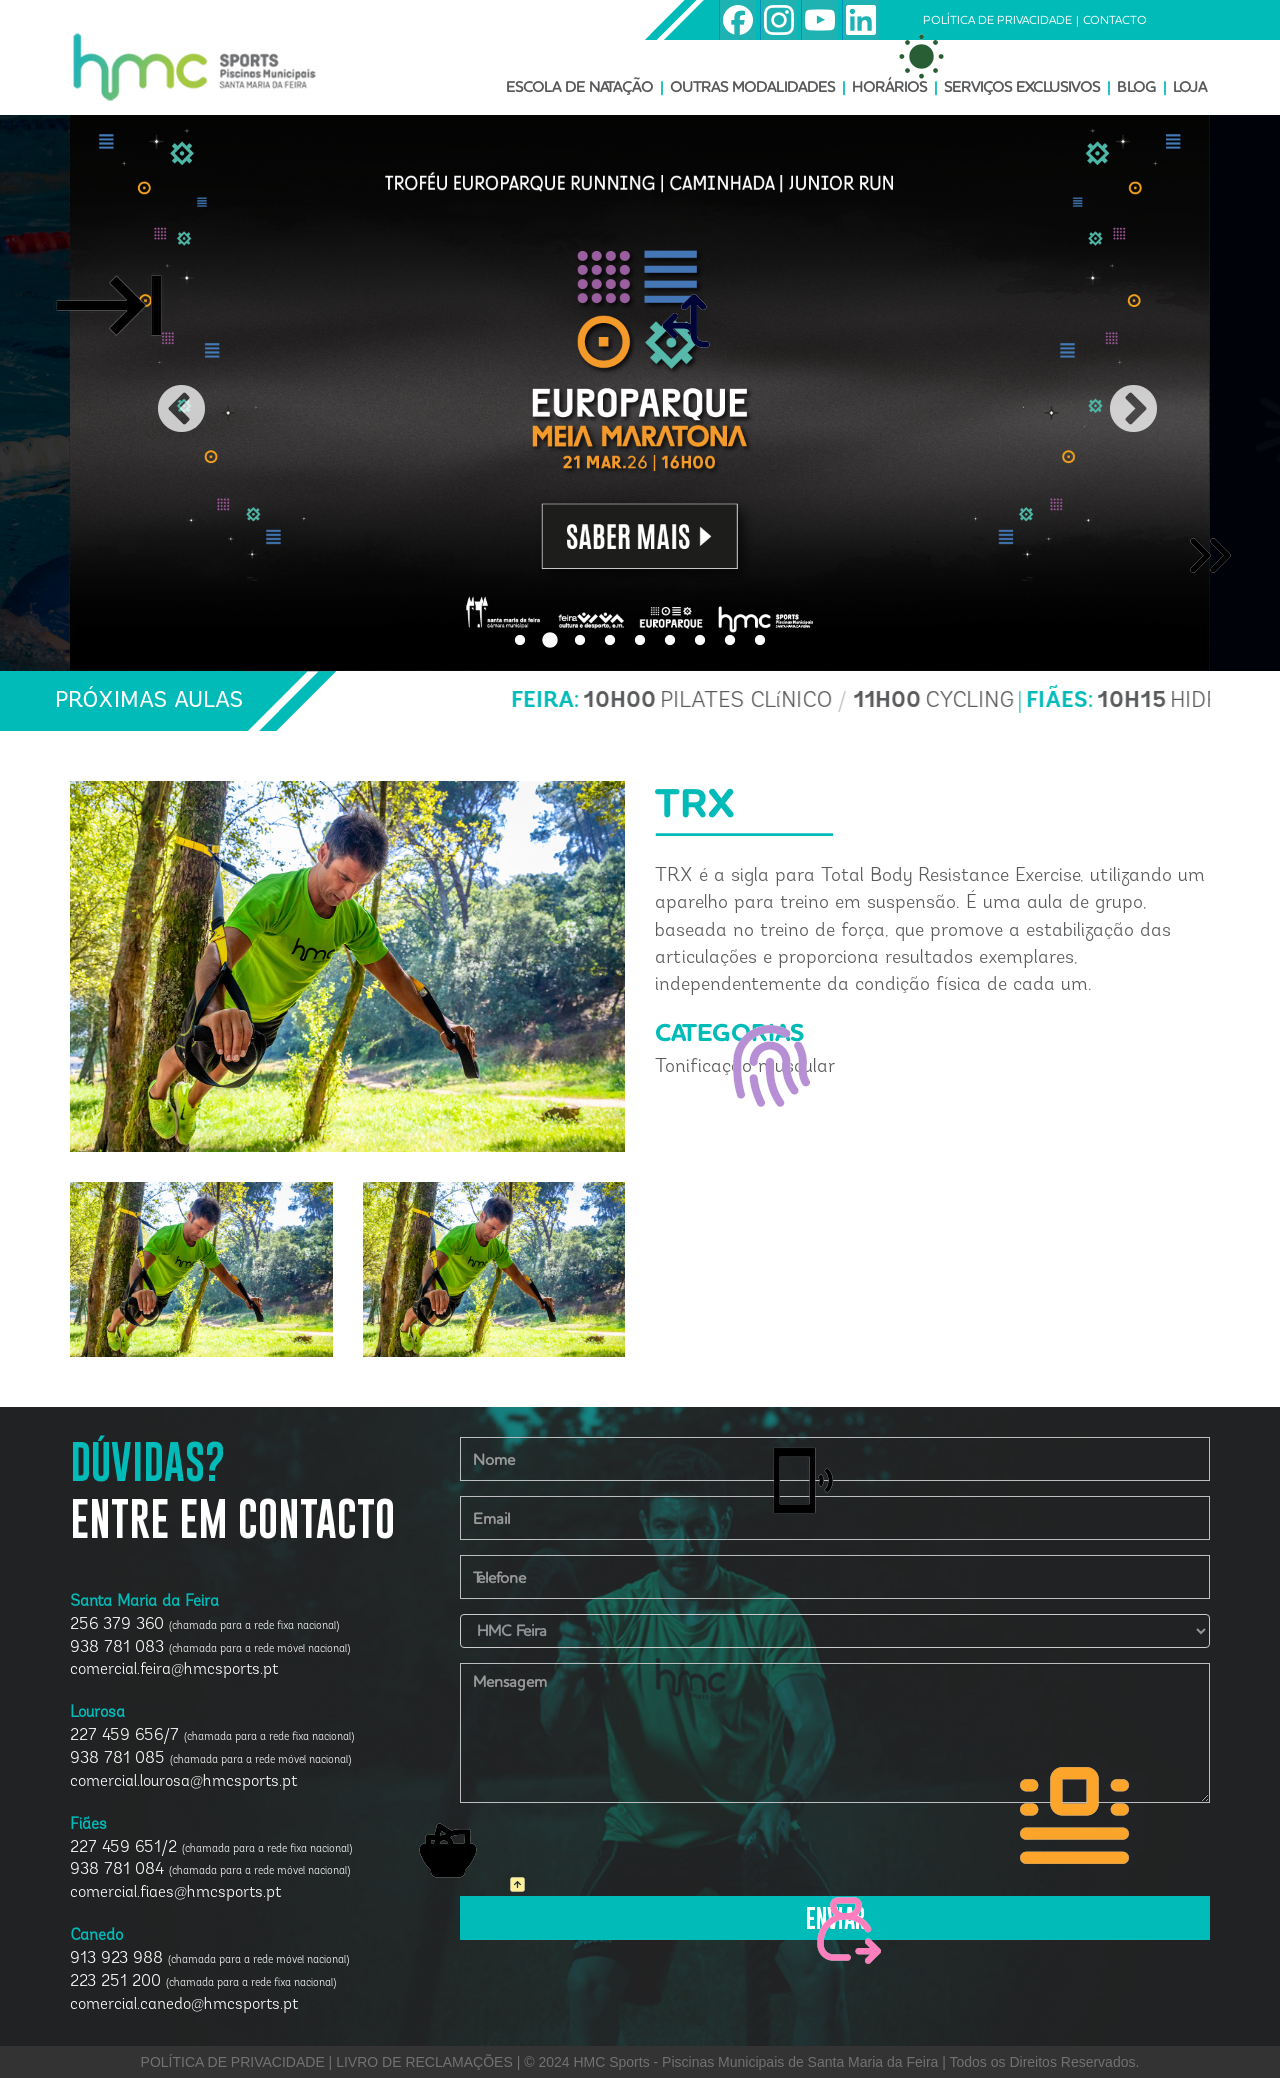  What do you see at coordinates (846, 1929) in the screenshot?
I see `transfer funds to another account` at bounding box center [846, 1929].